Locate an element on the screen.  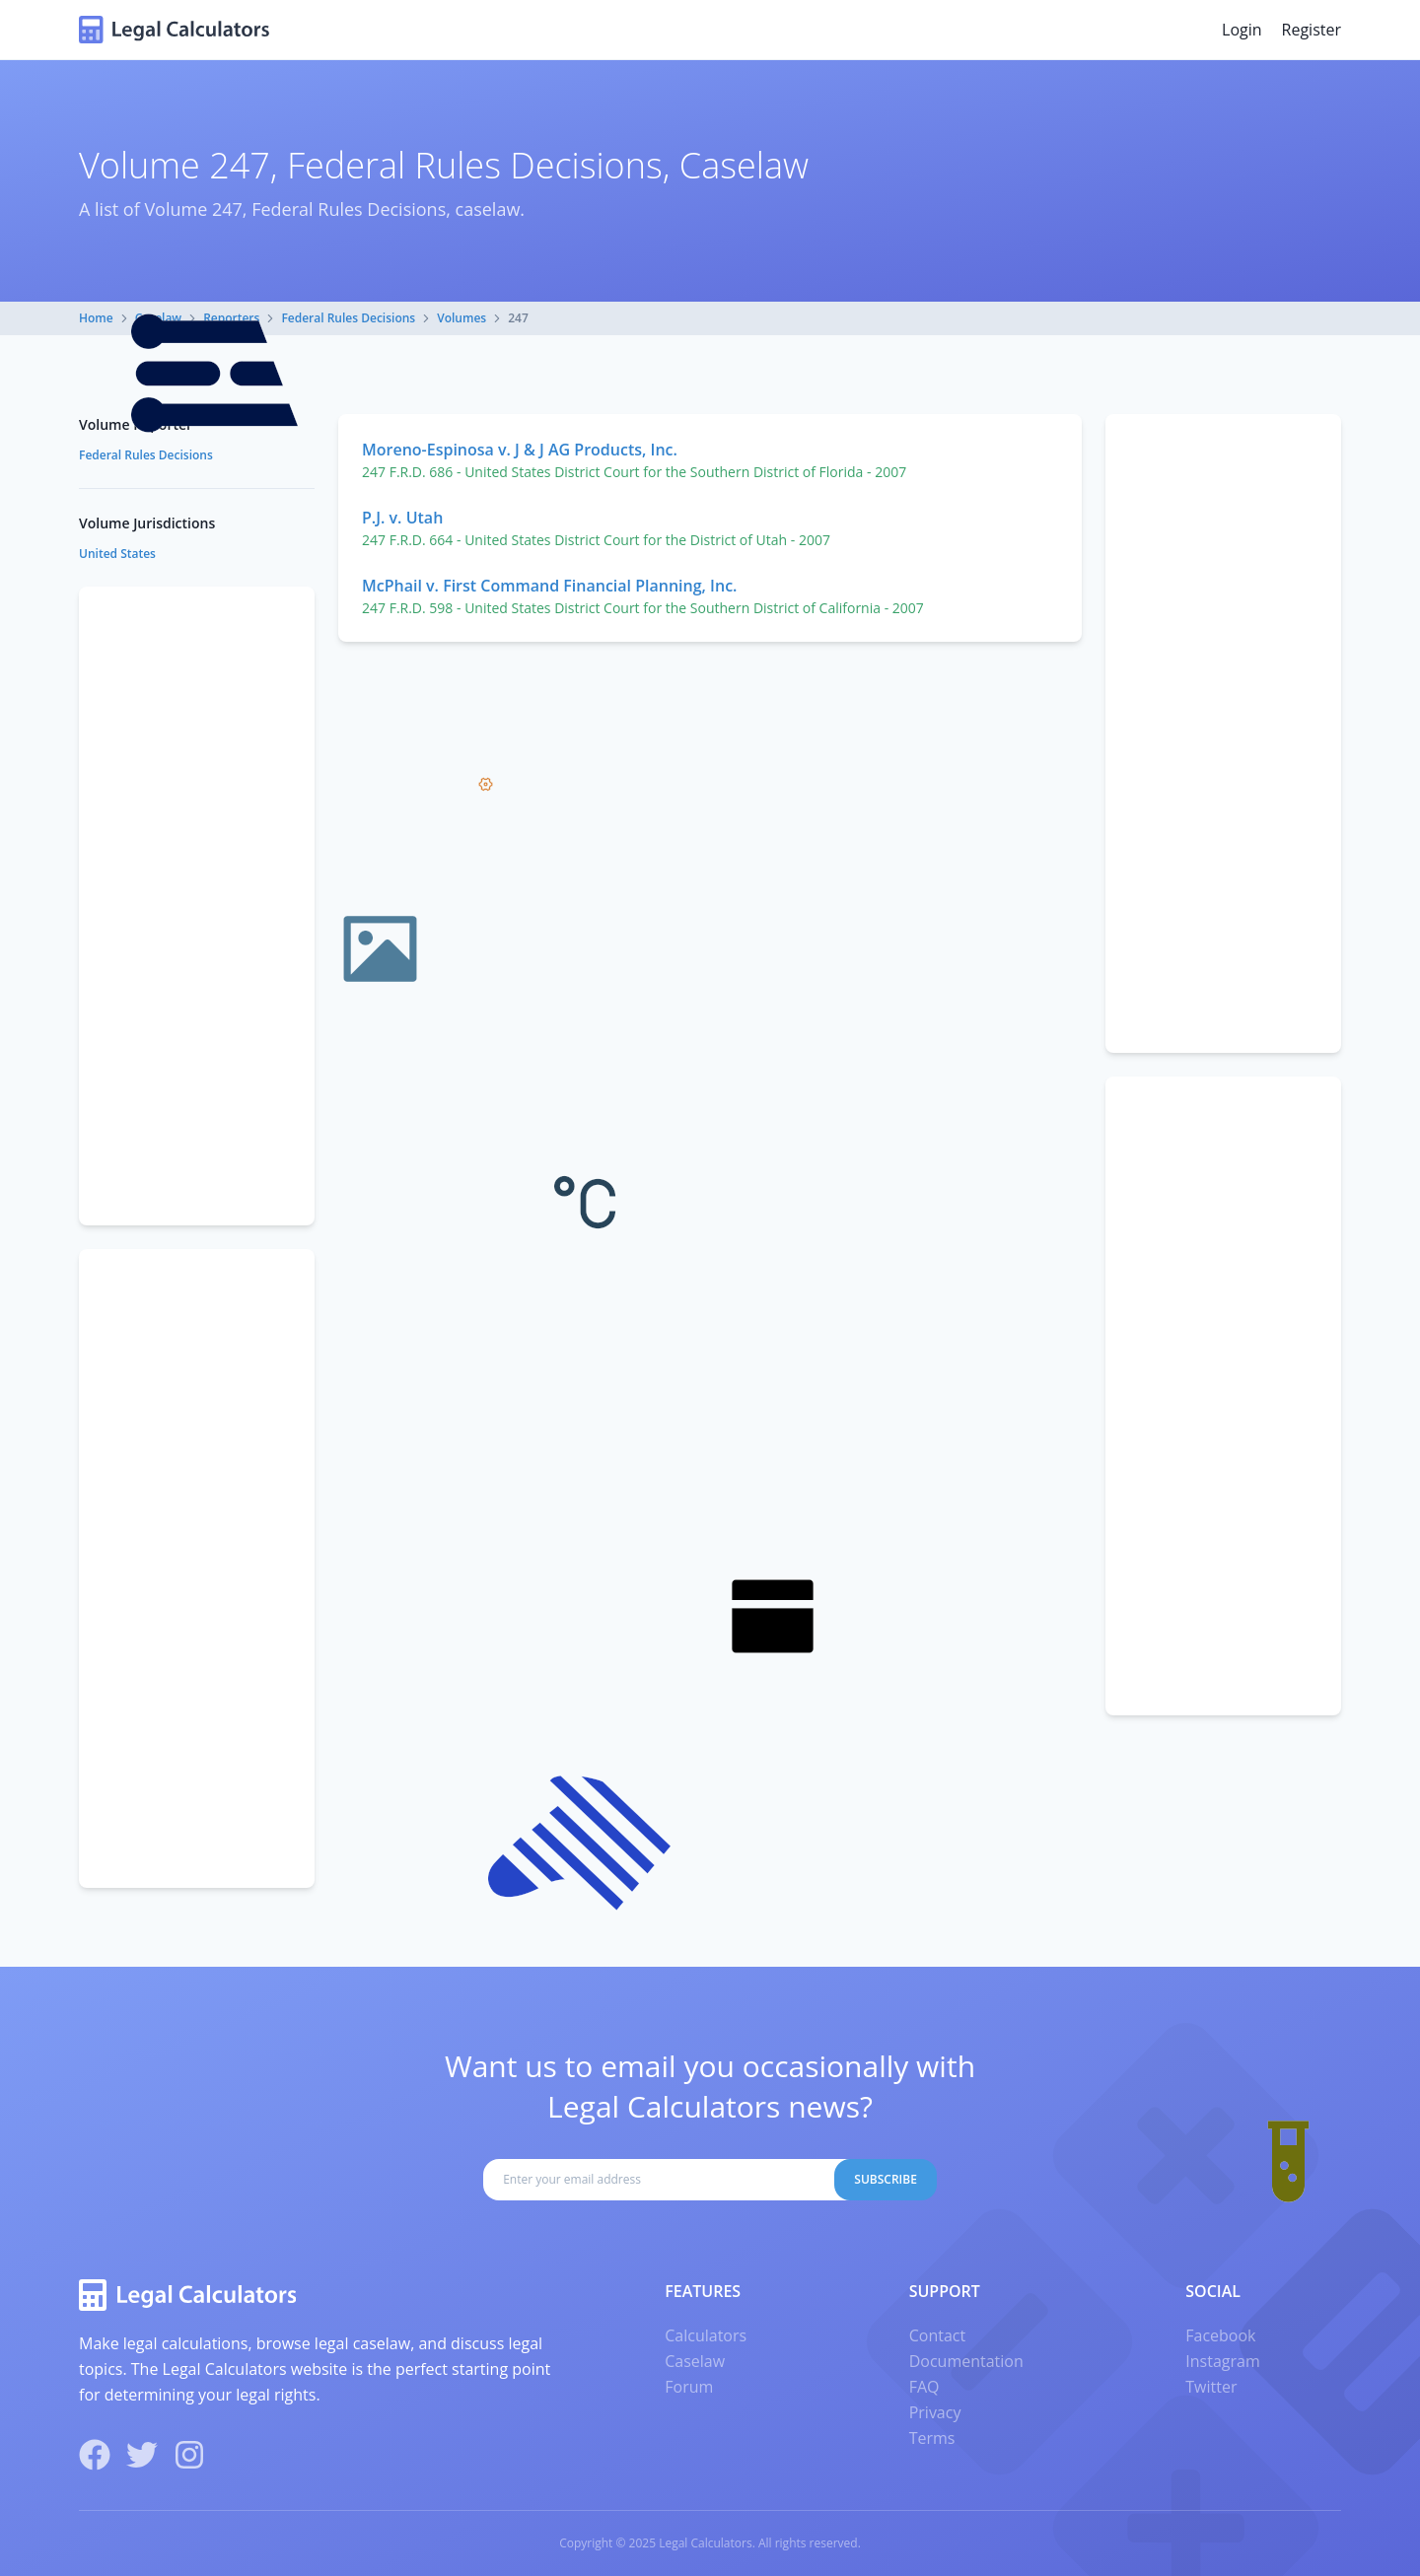
indicates temperature displayed in celsius is located at coordinates (586, 1202).